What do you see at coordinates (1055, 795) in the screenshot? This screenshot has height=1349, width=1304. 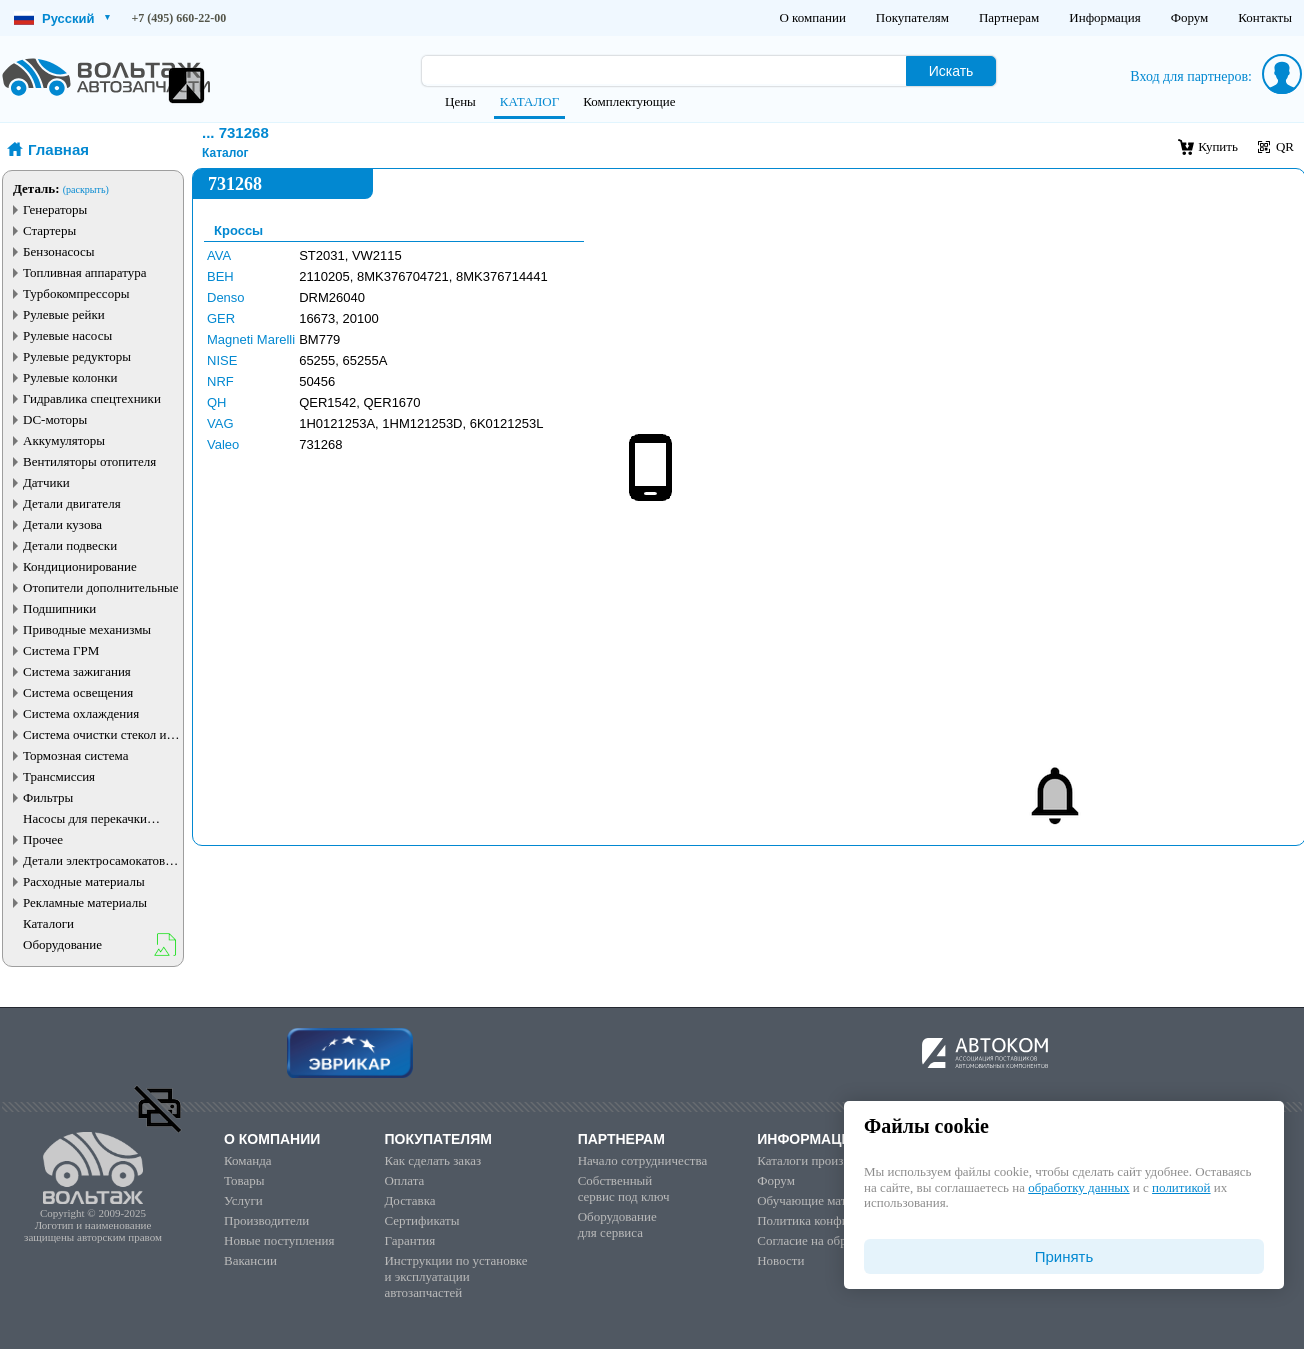 I see `view notifications` at bounding box center [1055, 795].